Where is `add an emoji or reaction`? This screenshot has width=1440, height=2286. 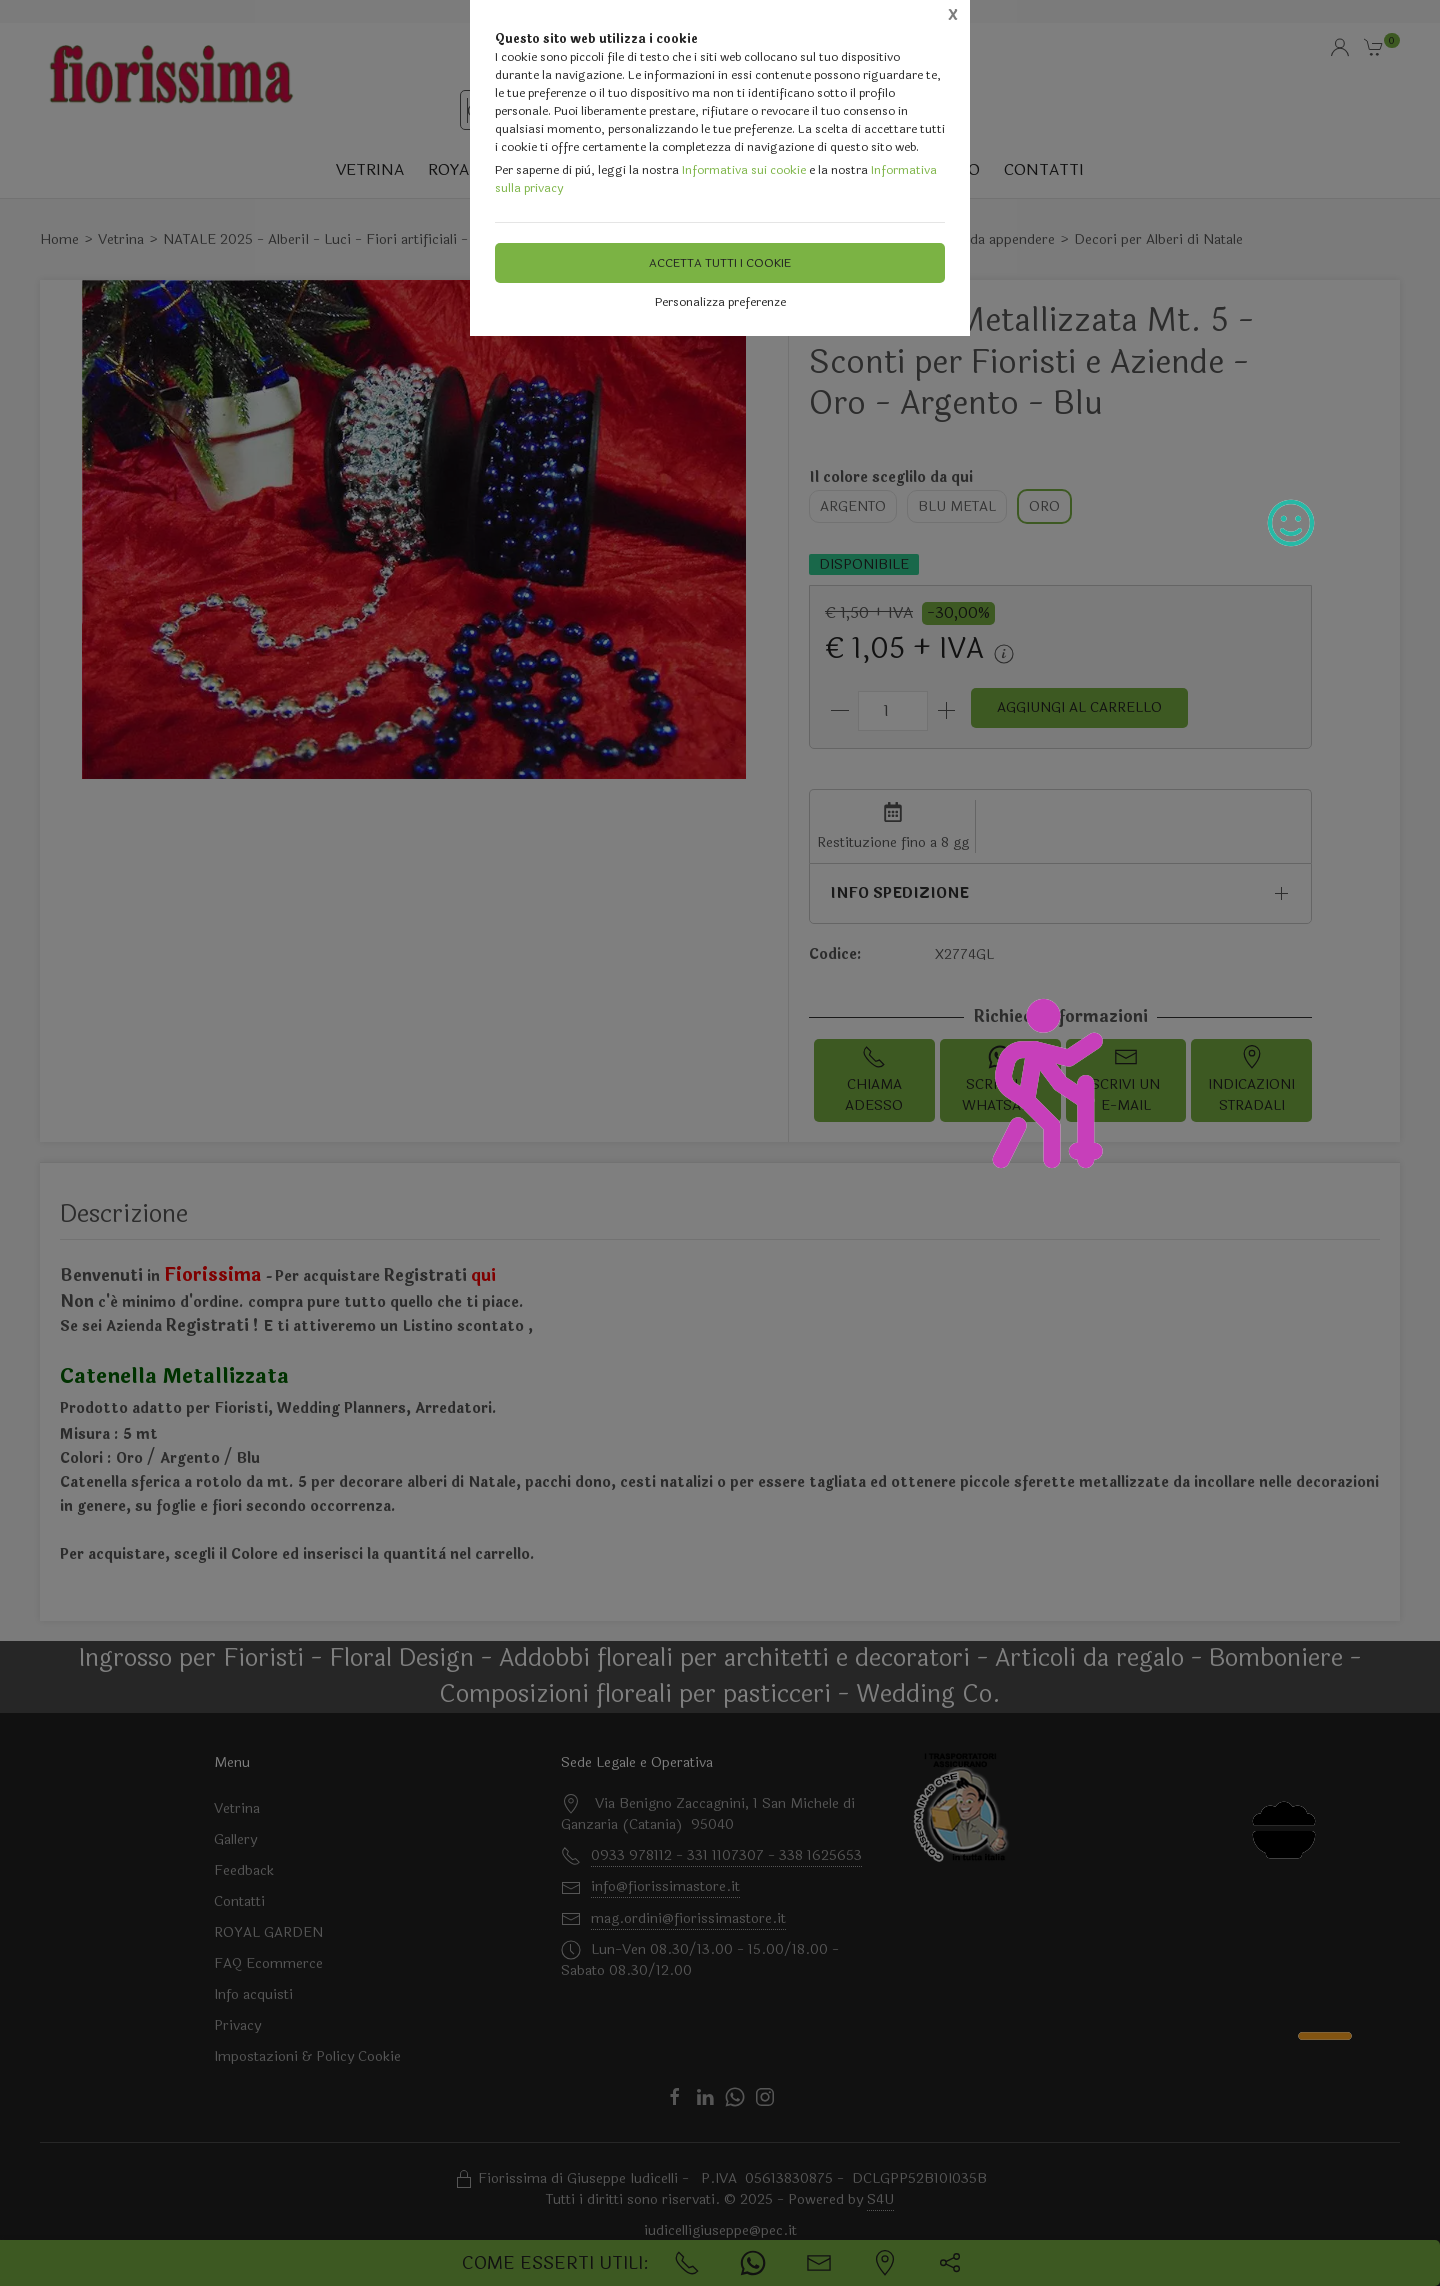
add an emoji or reaction is located at coordinates (1291, 523).